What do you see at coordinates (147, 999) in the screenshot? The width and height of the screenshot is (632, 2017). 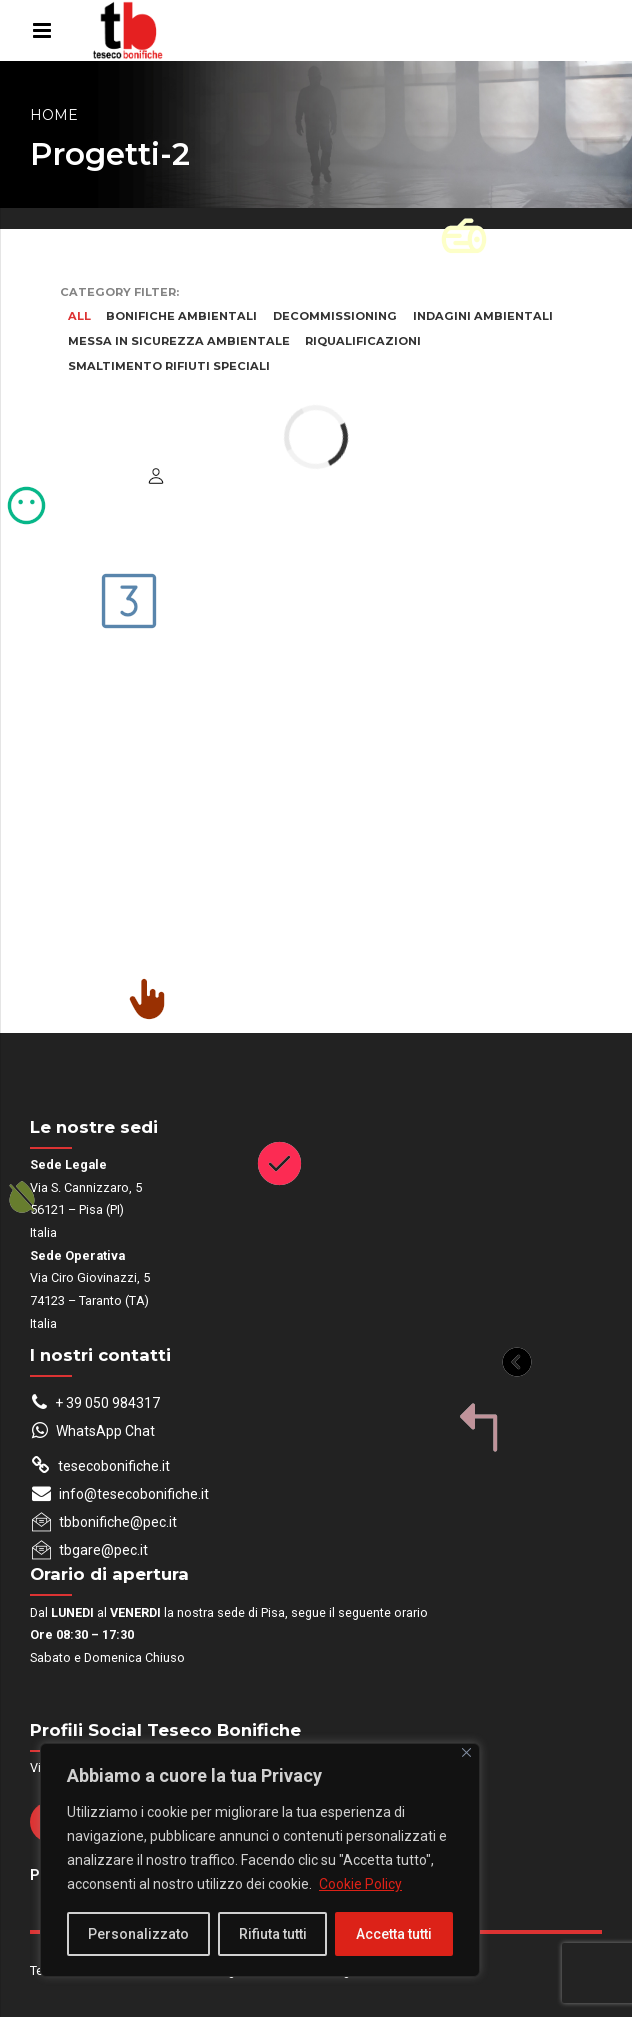 I see `tap or click to interact` at bounding box center [147, 999].